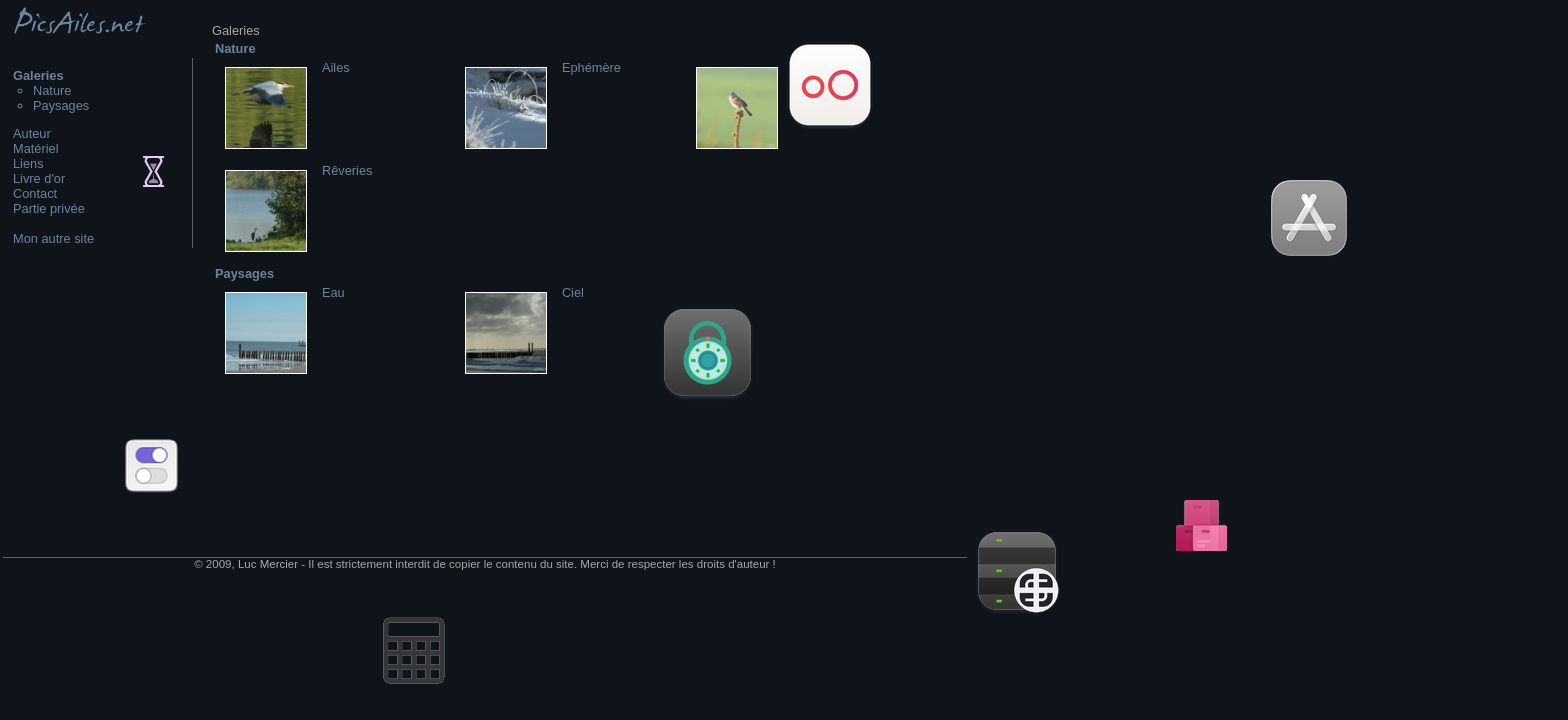  Describe the element at coordinates (1201, 525) in the screenshot. I see `open the artifacts app` at that location.